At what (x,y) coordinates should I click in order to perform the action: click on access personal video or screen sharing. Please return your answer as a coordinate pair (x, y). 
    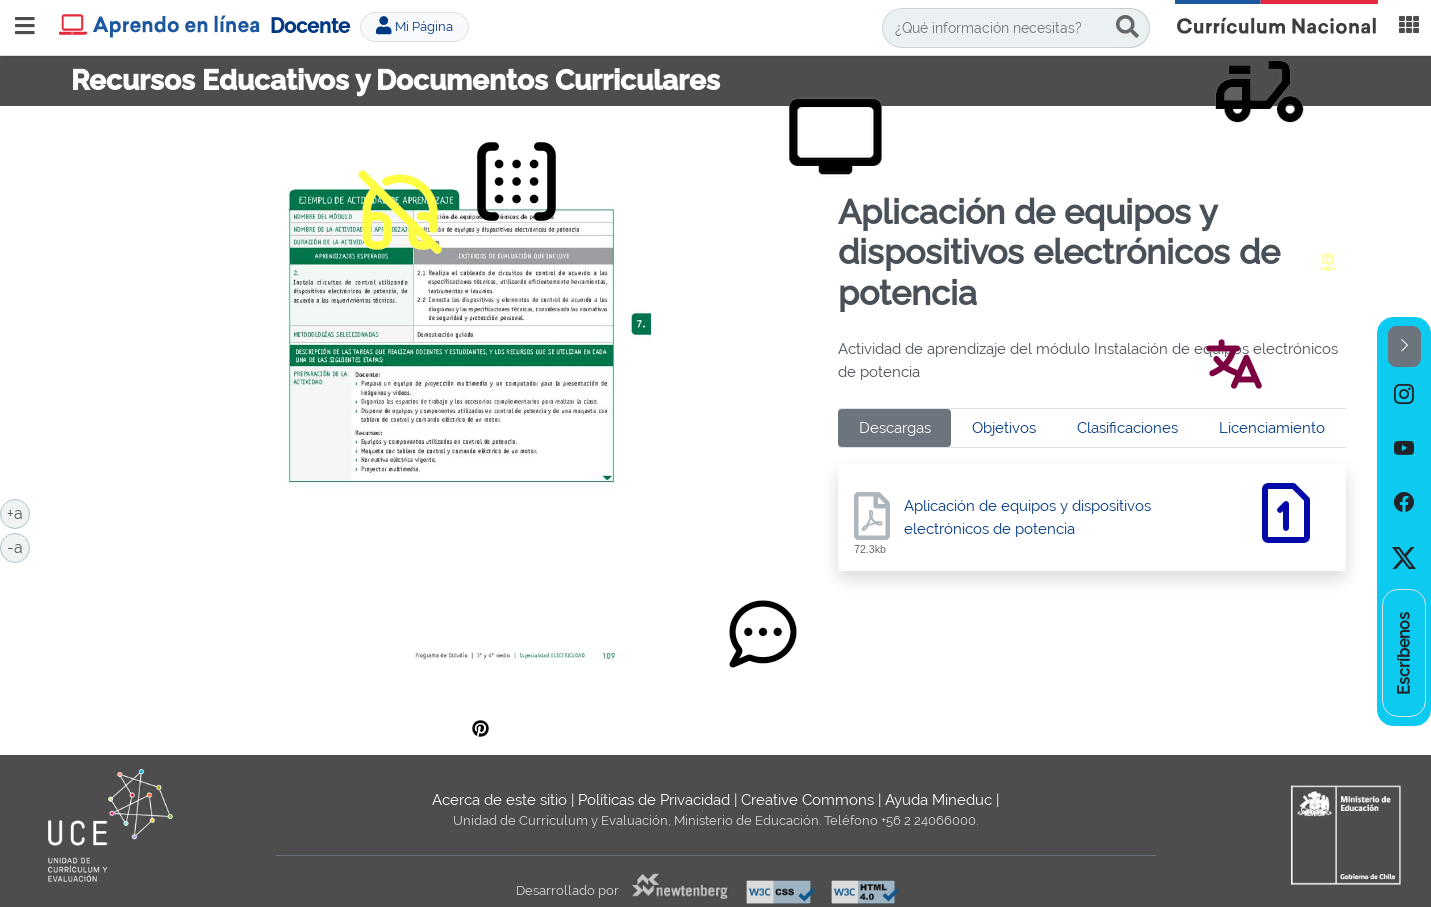
    Looking at the image, I should click on (835, 136).